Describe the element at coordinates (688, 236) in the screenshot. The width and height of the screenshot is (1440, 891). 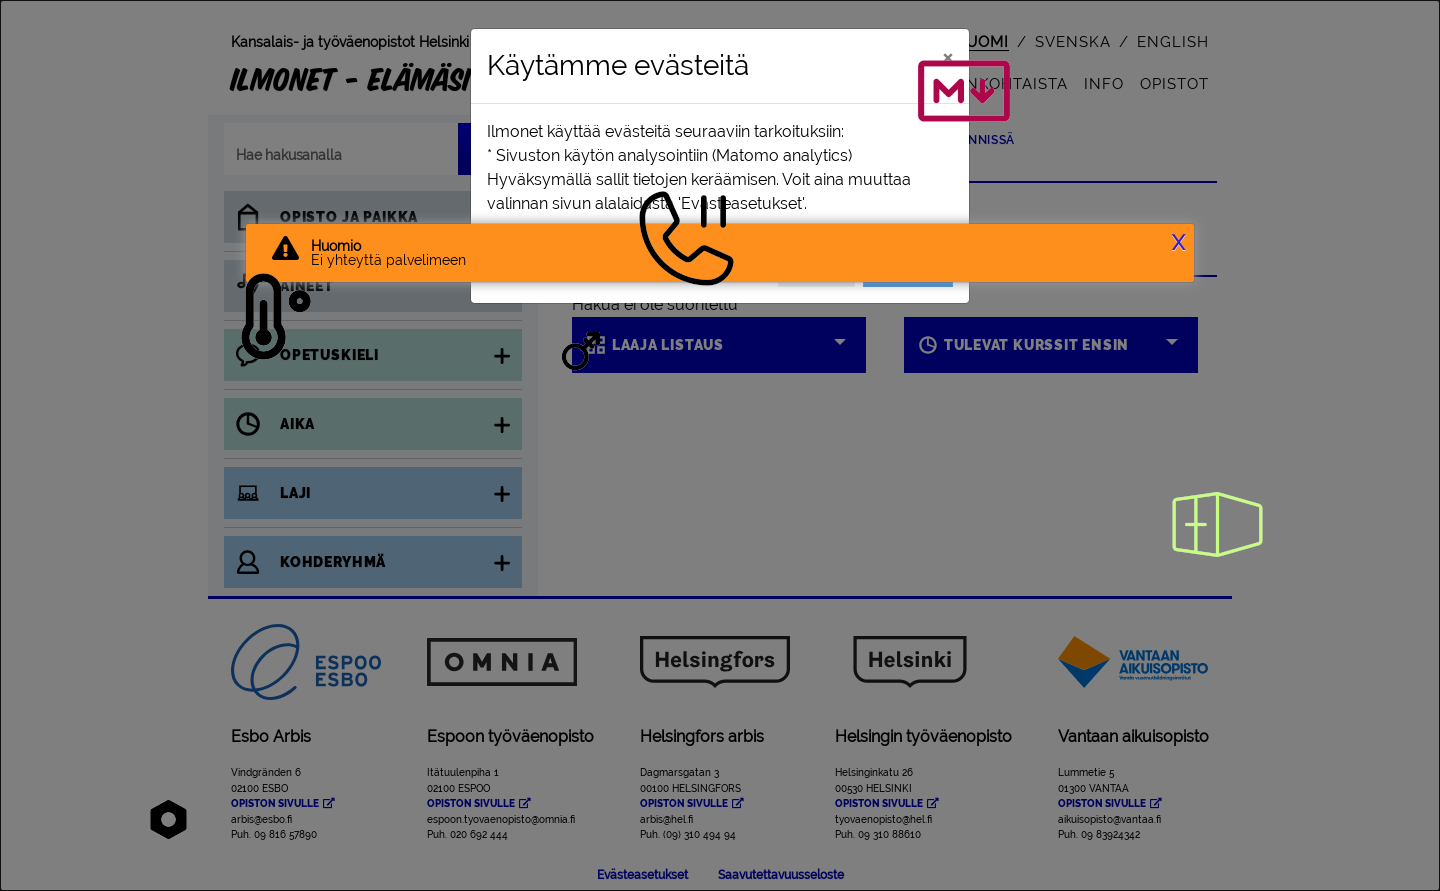
I see `put a call on hold` at that location.